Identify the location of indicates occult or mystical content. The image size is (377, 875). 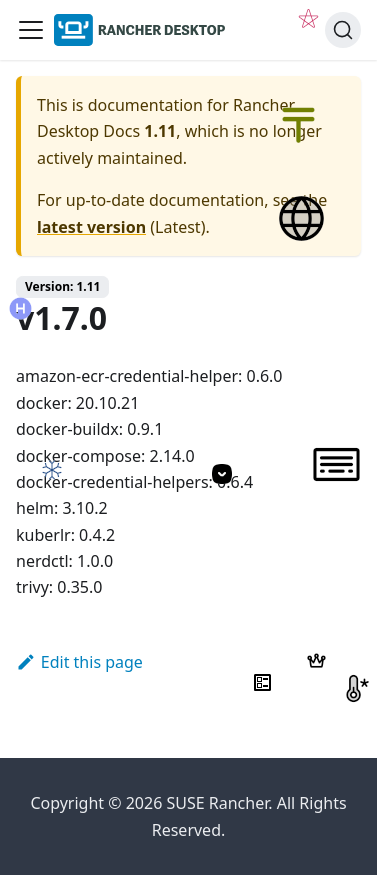
(308, 19).